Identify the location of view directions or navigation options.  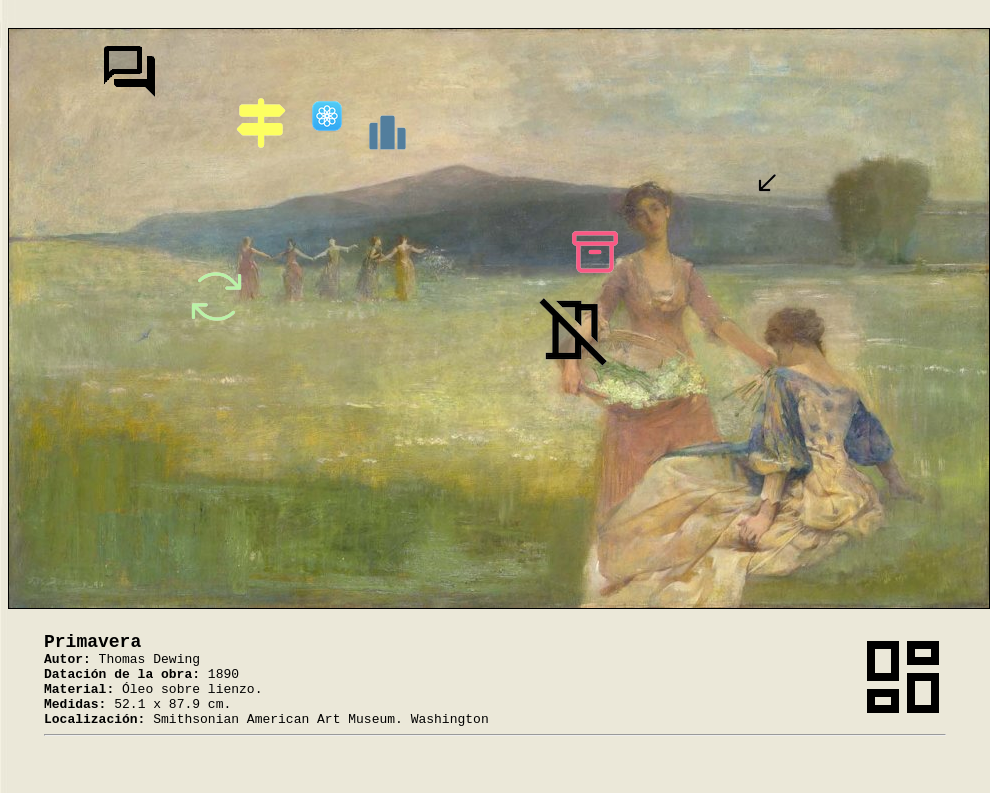
(261, 123).